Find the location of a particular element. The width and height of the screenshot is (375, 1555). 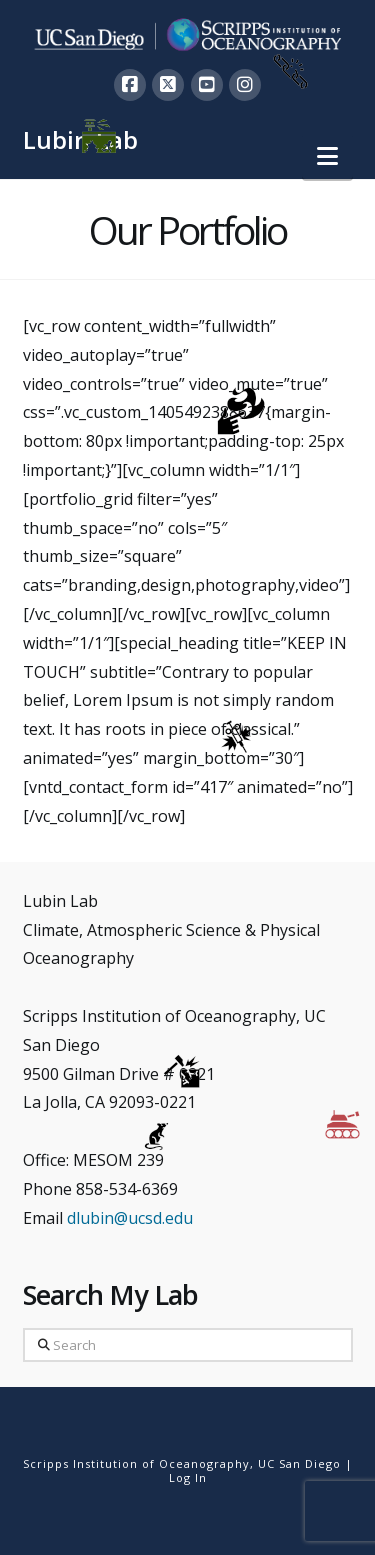

use a healing item or potion is located at coordinates (236, 736).